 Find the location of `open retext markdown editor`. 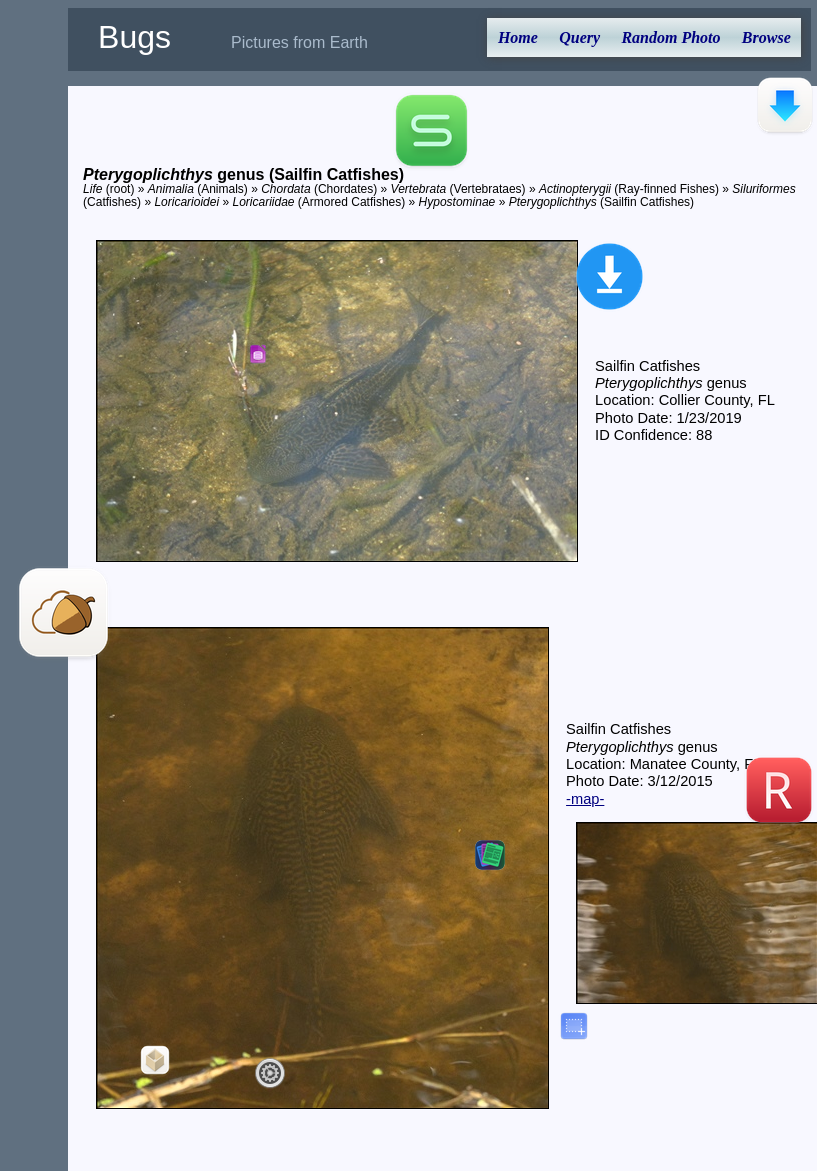

open retext markdown editor is located at coordinates (779, 790).